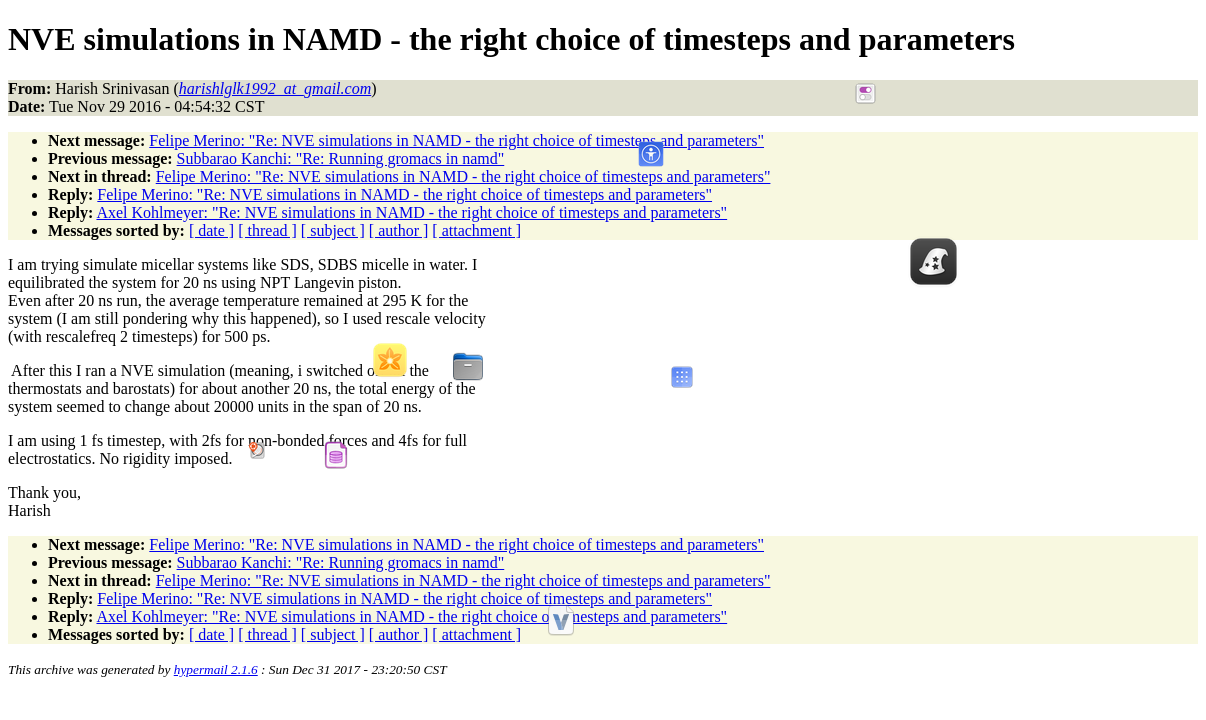 The width and height of the screenshot is (1206, 720). Describe the element at coordinates (682, 377) in the screenshot. I see `view other applications` at that location.